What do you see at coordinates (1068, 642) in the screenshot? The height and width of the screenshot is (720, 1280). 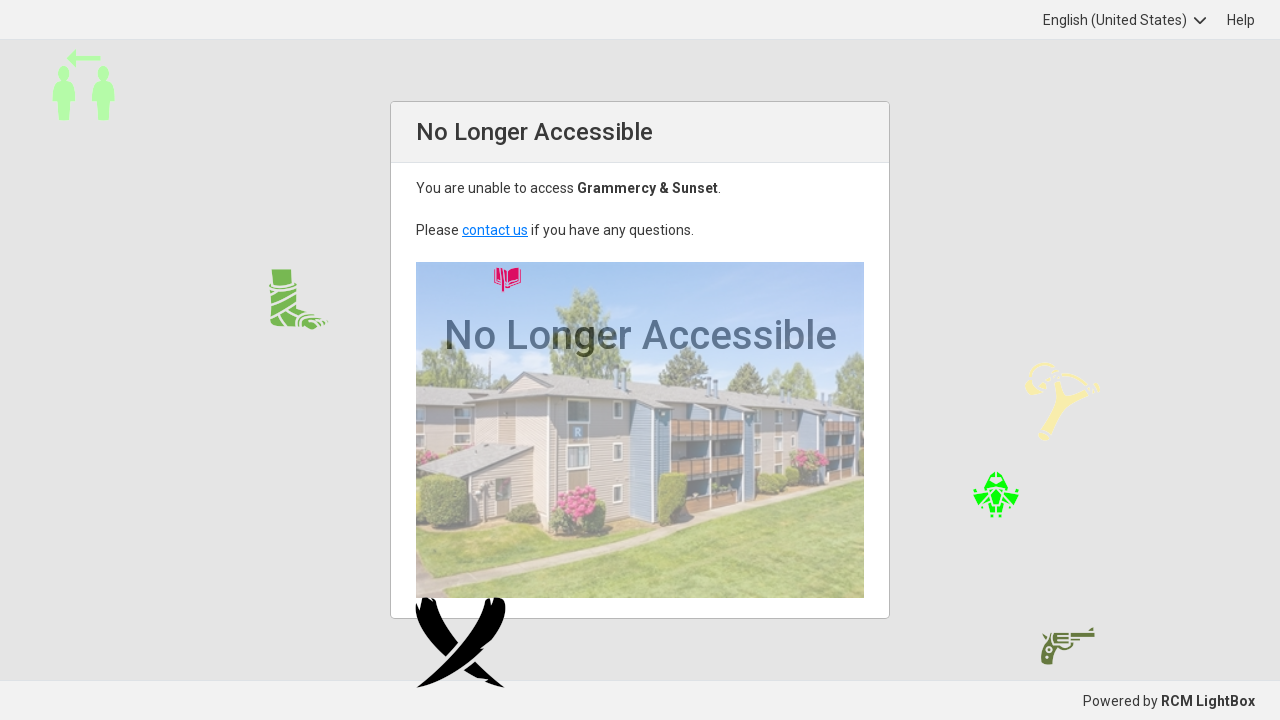 I see `access weapons inventory in a game` at bounding box center [1068, 642].